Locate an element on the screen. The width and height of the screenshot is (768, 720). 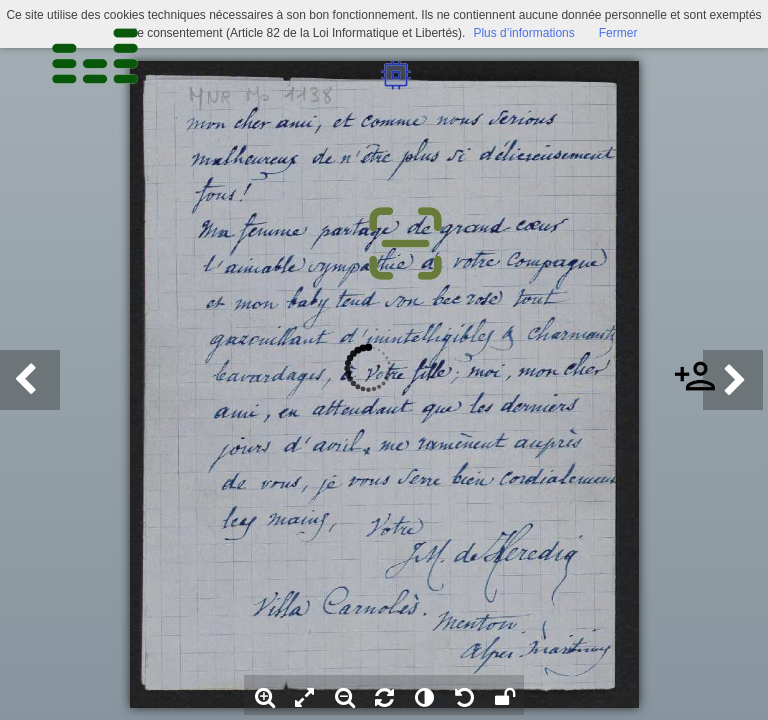
adjust audio equalizer settings is located at coordinates (95, 56).